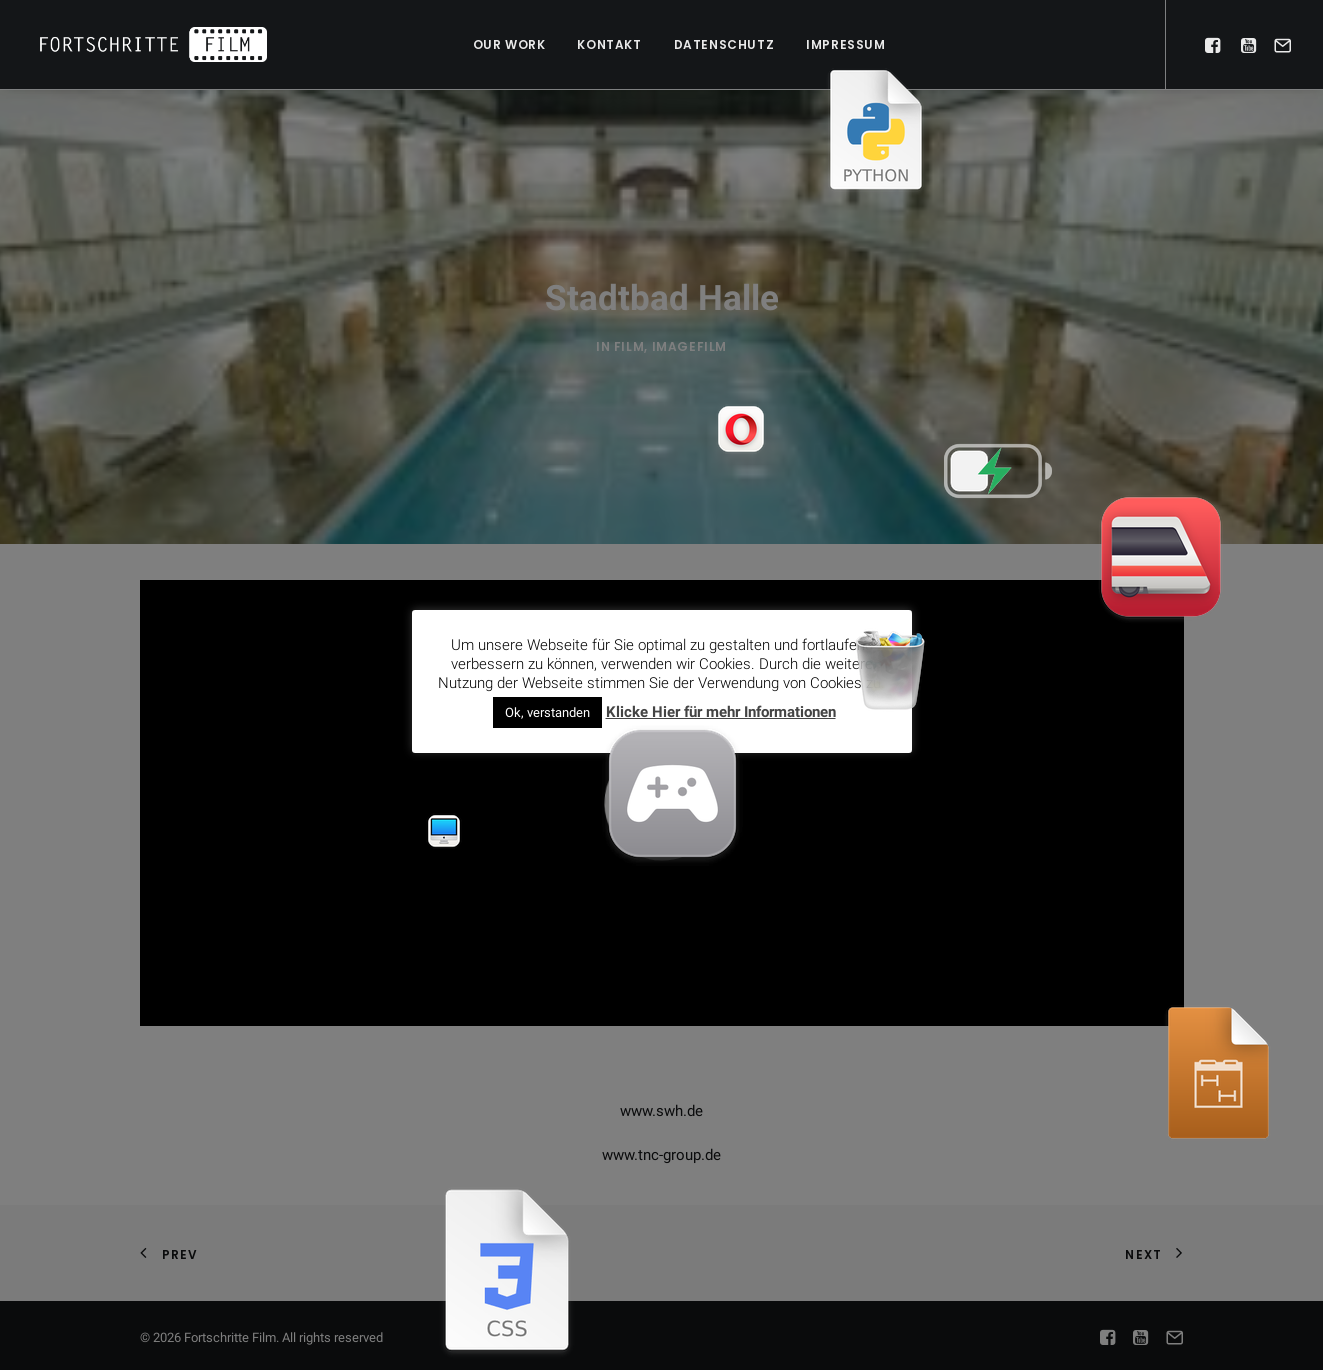  What do you see at coordinates (1161, 557) in the screenshot?
I see `open the DieBahn train travel app` at bounding box center [1161, 557].